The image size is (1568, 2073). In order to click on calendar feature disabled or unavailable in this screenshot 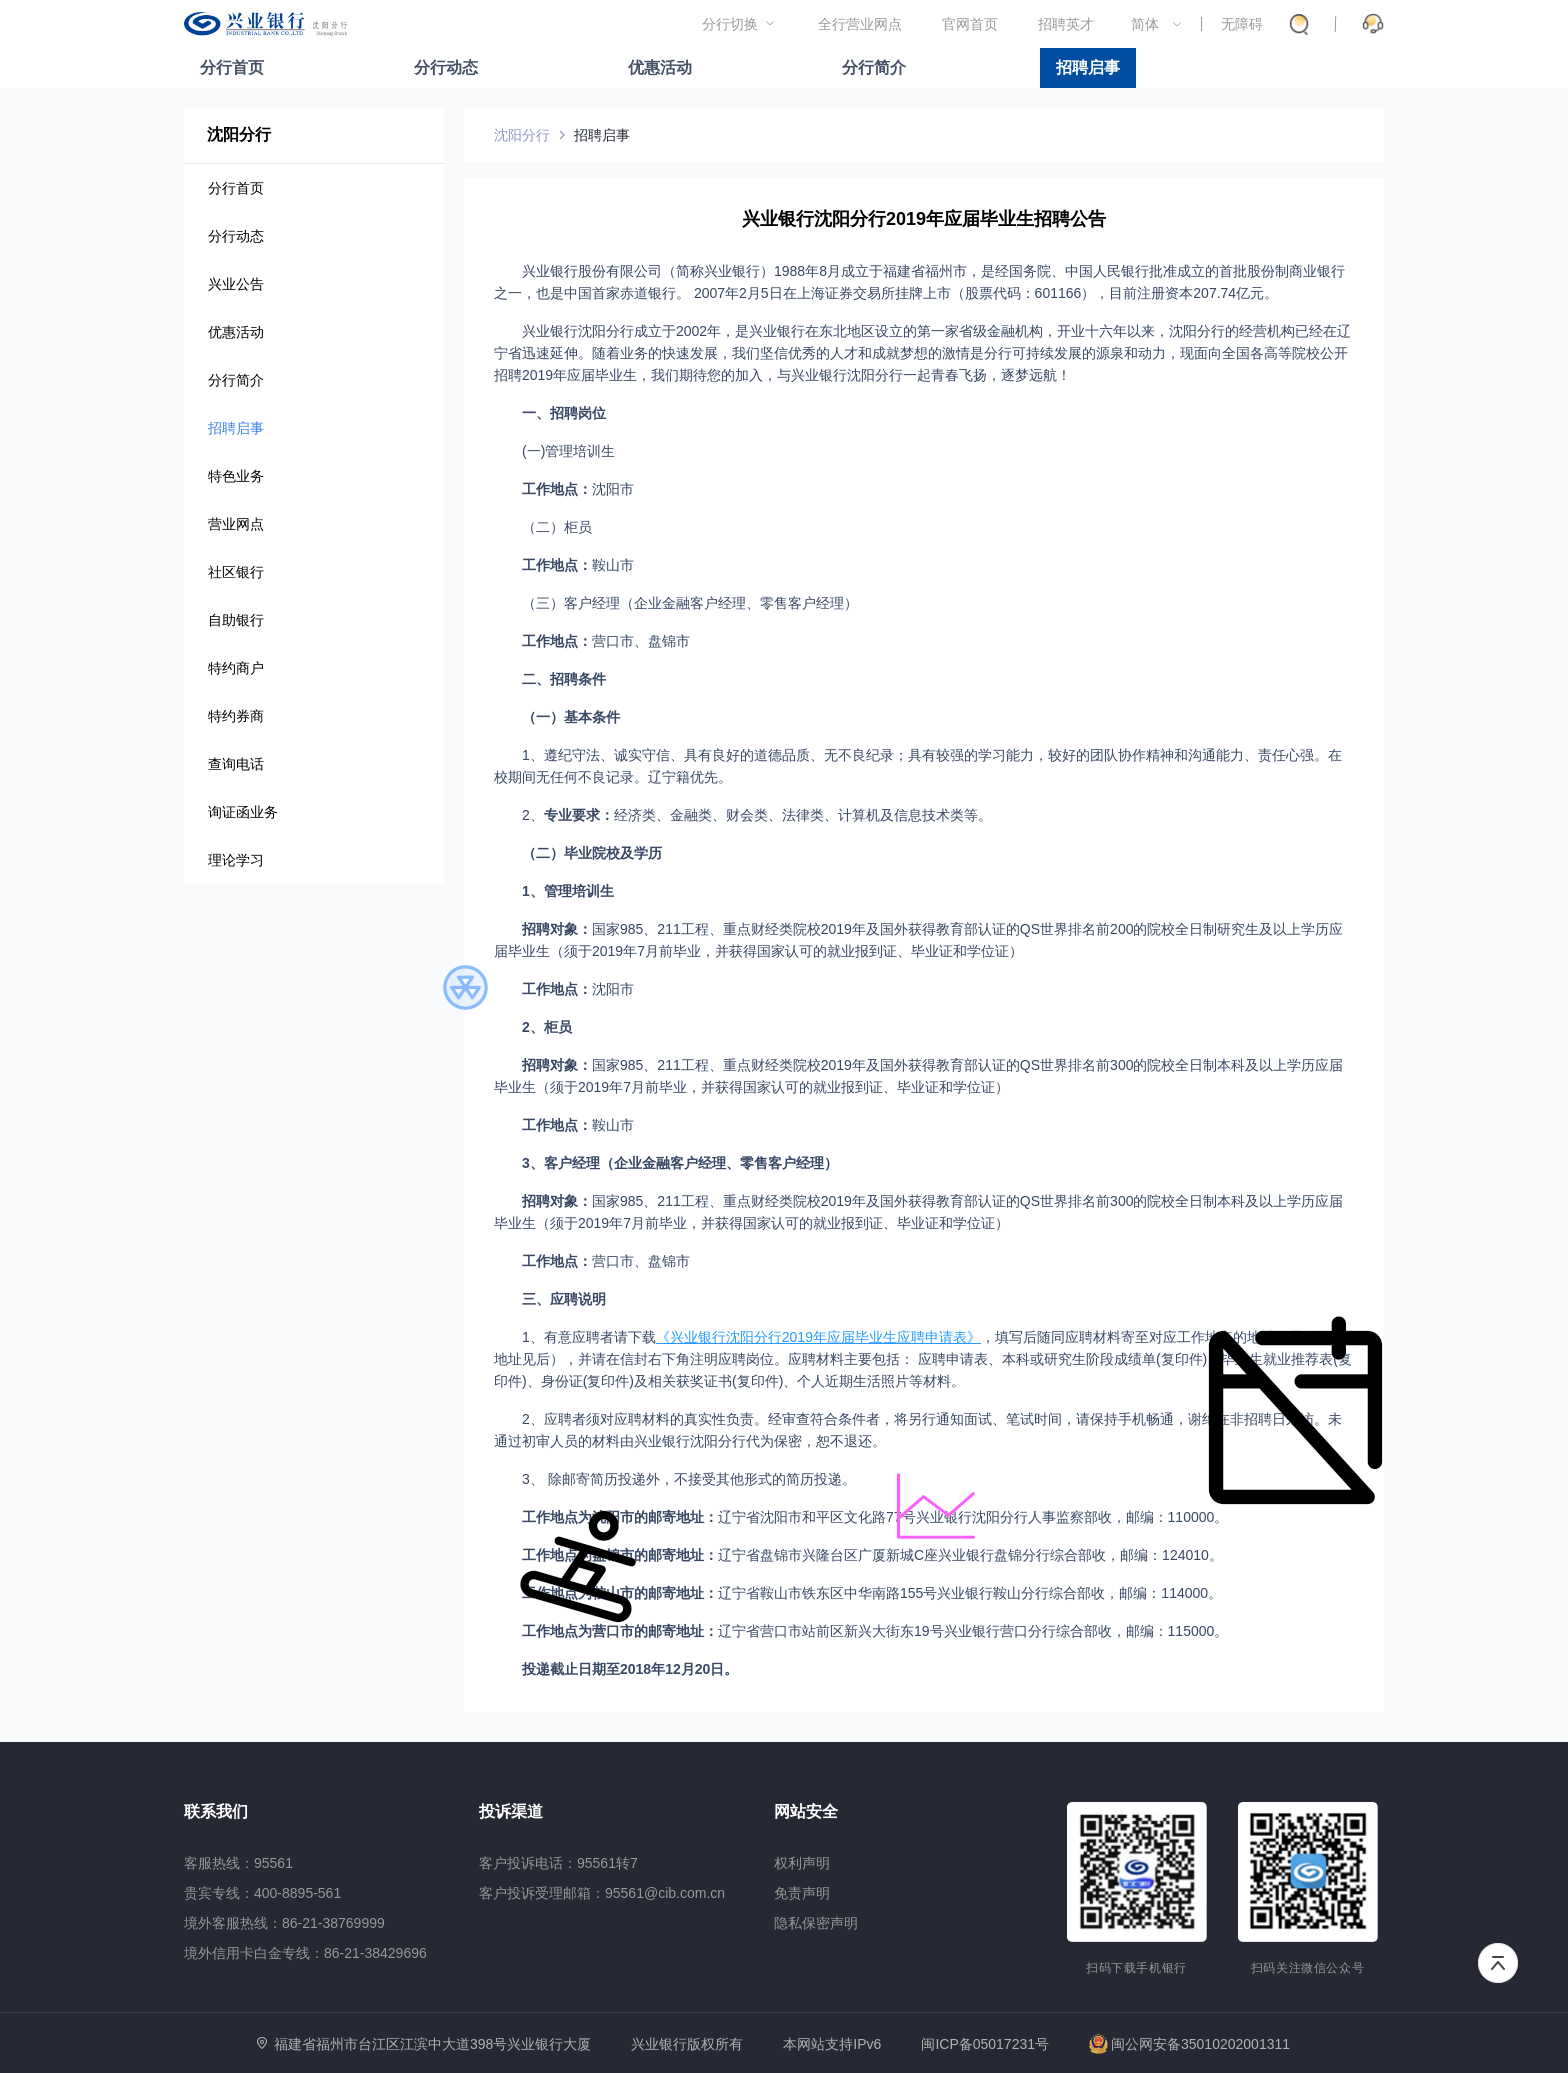, I will do `click(1295, 1417)`.